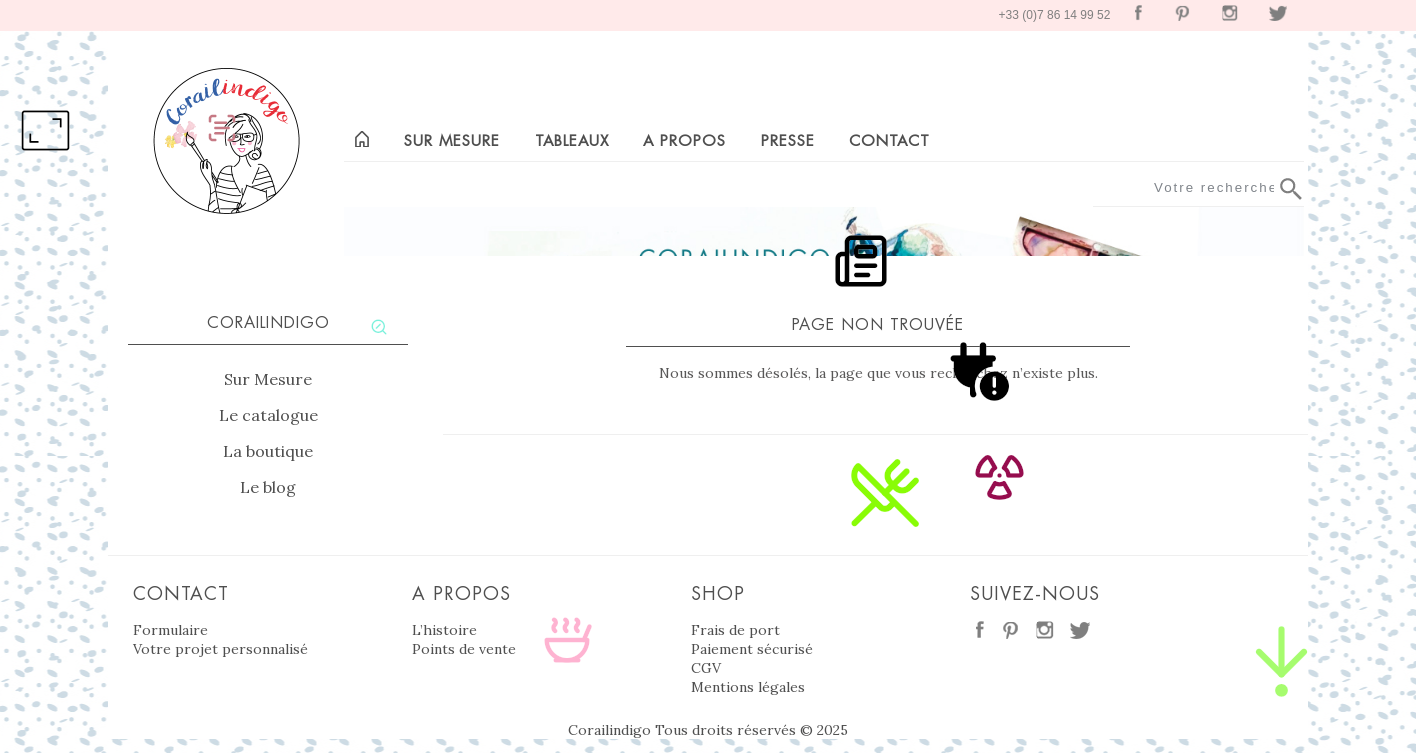  I want to click on enter fullscreen mode, so click(45, 130).